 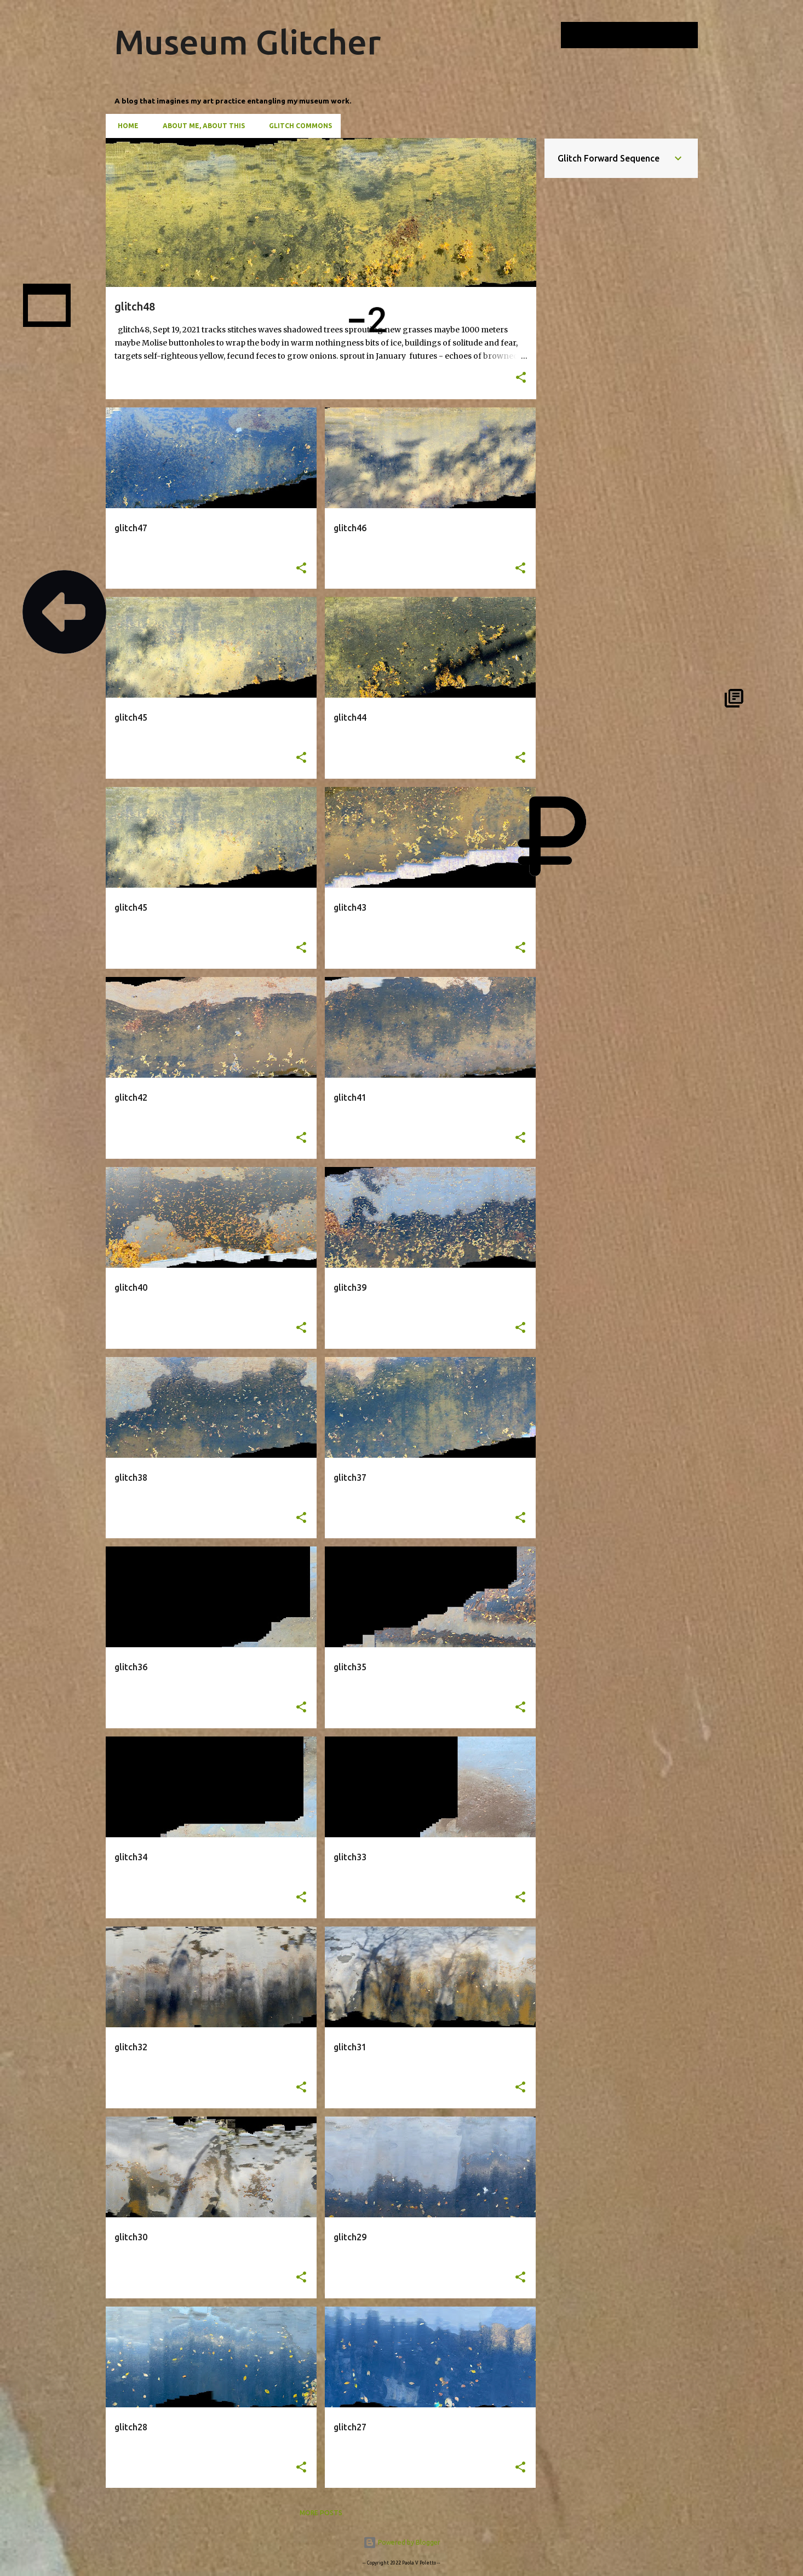 I want to click on open a web page or browser window, so click(x=47, y=305).